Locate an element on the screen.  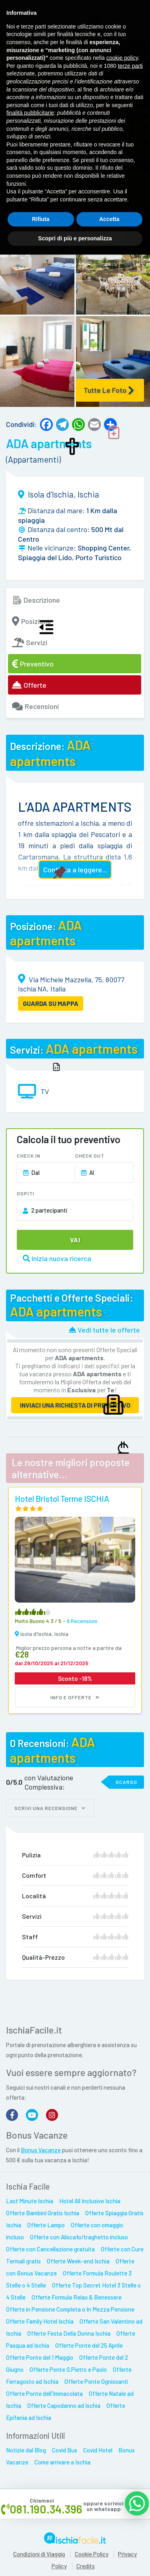
pin this item to keep it visible is located at coordinates (60, 872).